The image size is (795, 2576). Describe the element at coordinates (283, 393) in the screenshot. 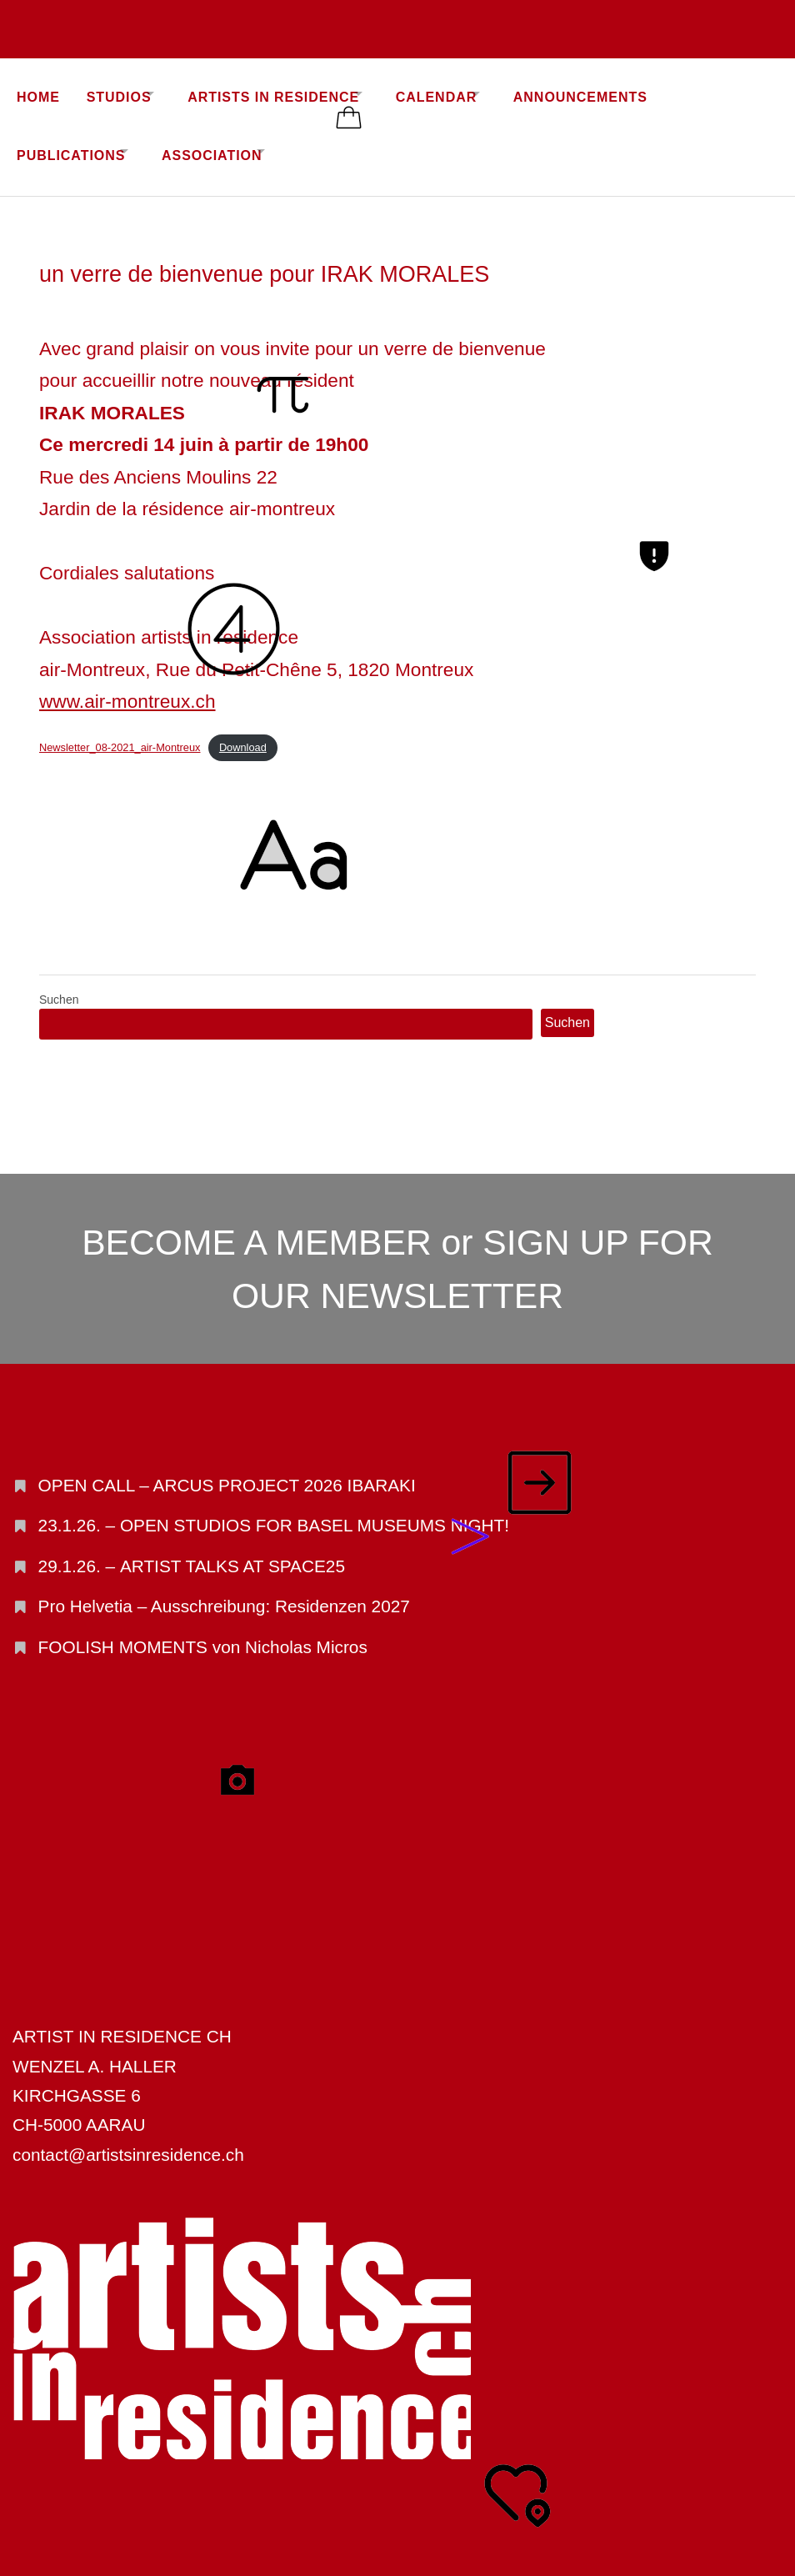

I see `access mathematical constants or formulas` at that location.